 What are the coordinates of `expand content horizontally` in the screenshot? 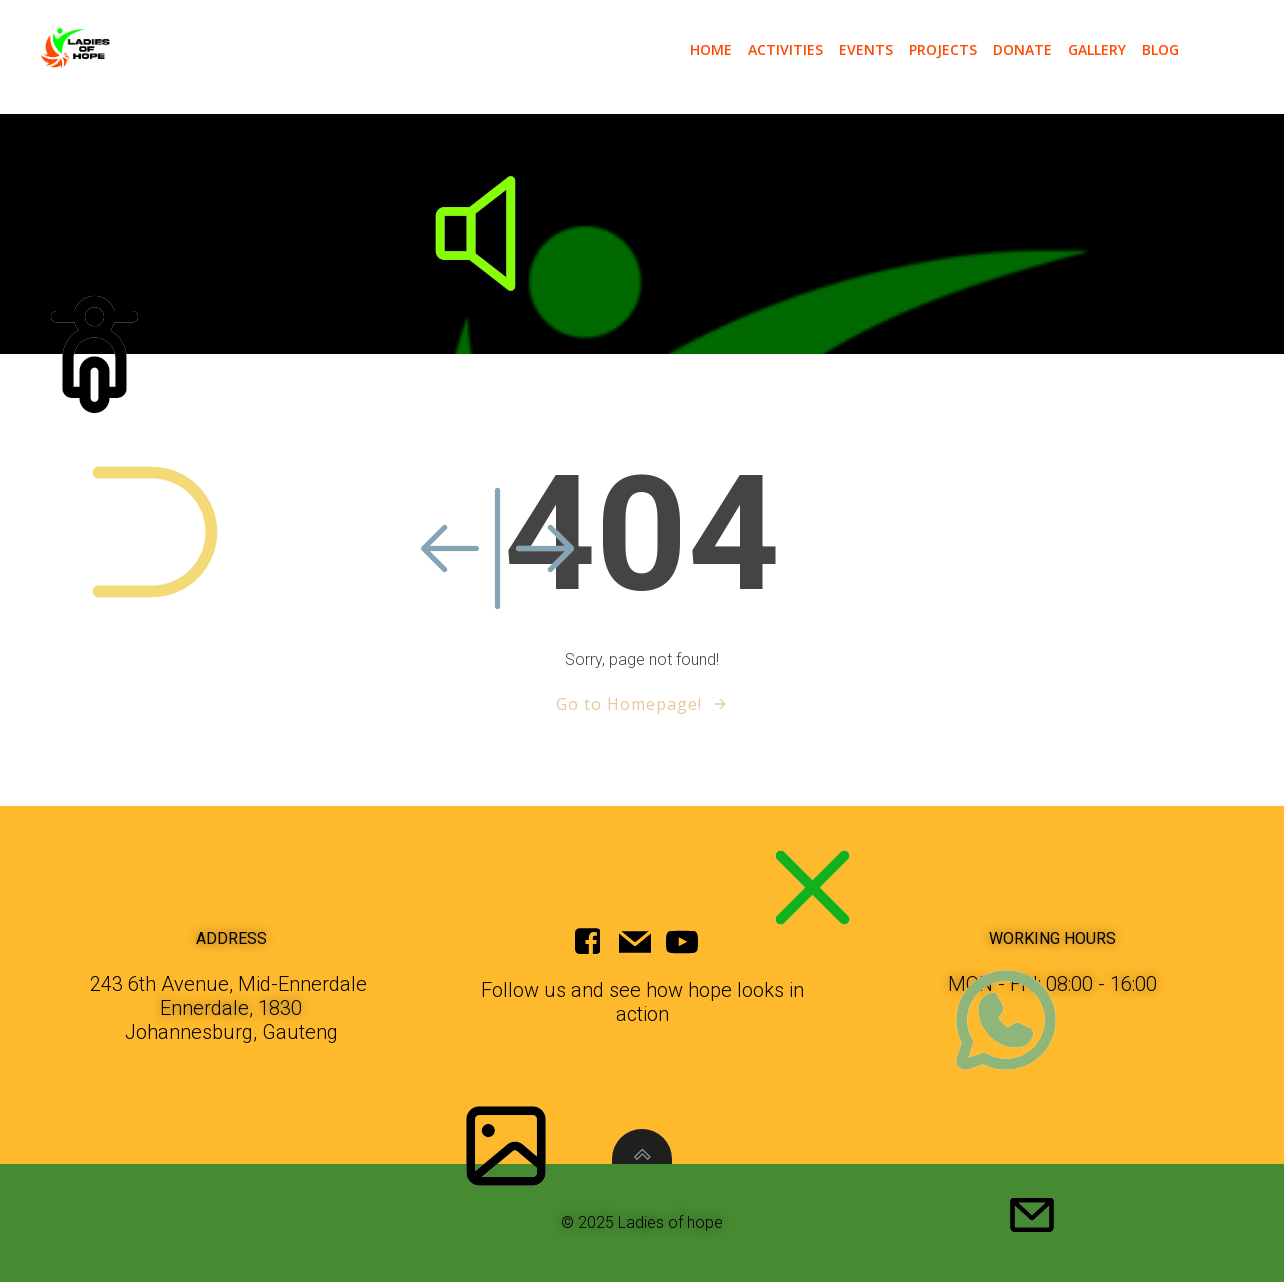 It's located at (497, 548).